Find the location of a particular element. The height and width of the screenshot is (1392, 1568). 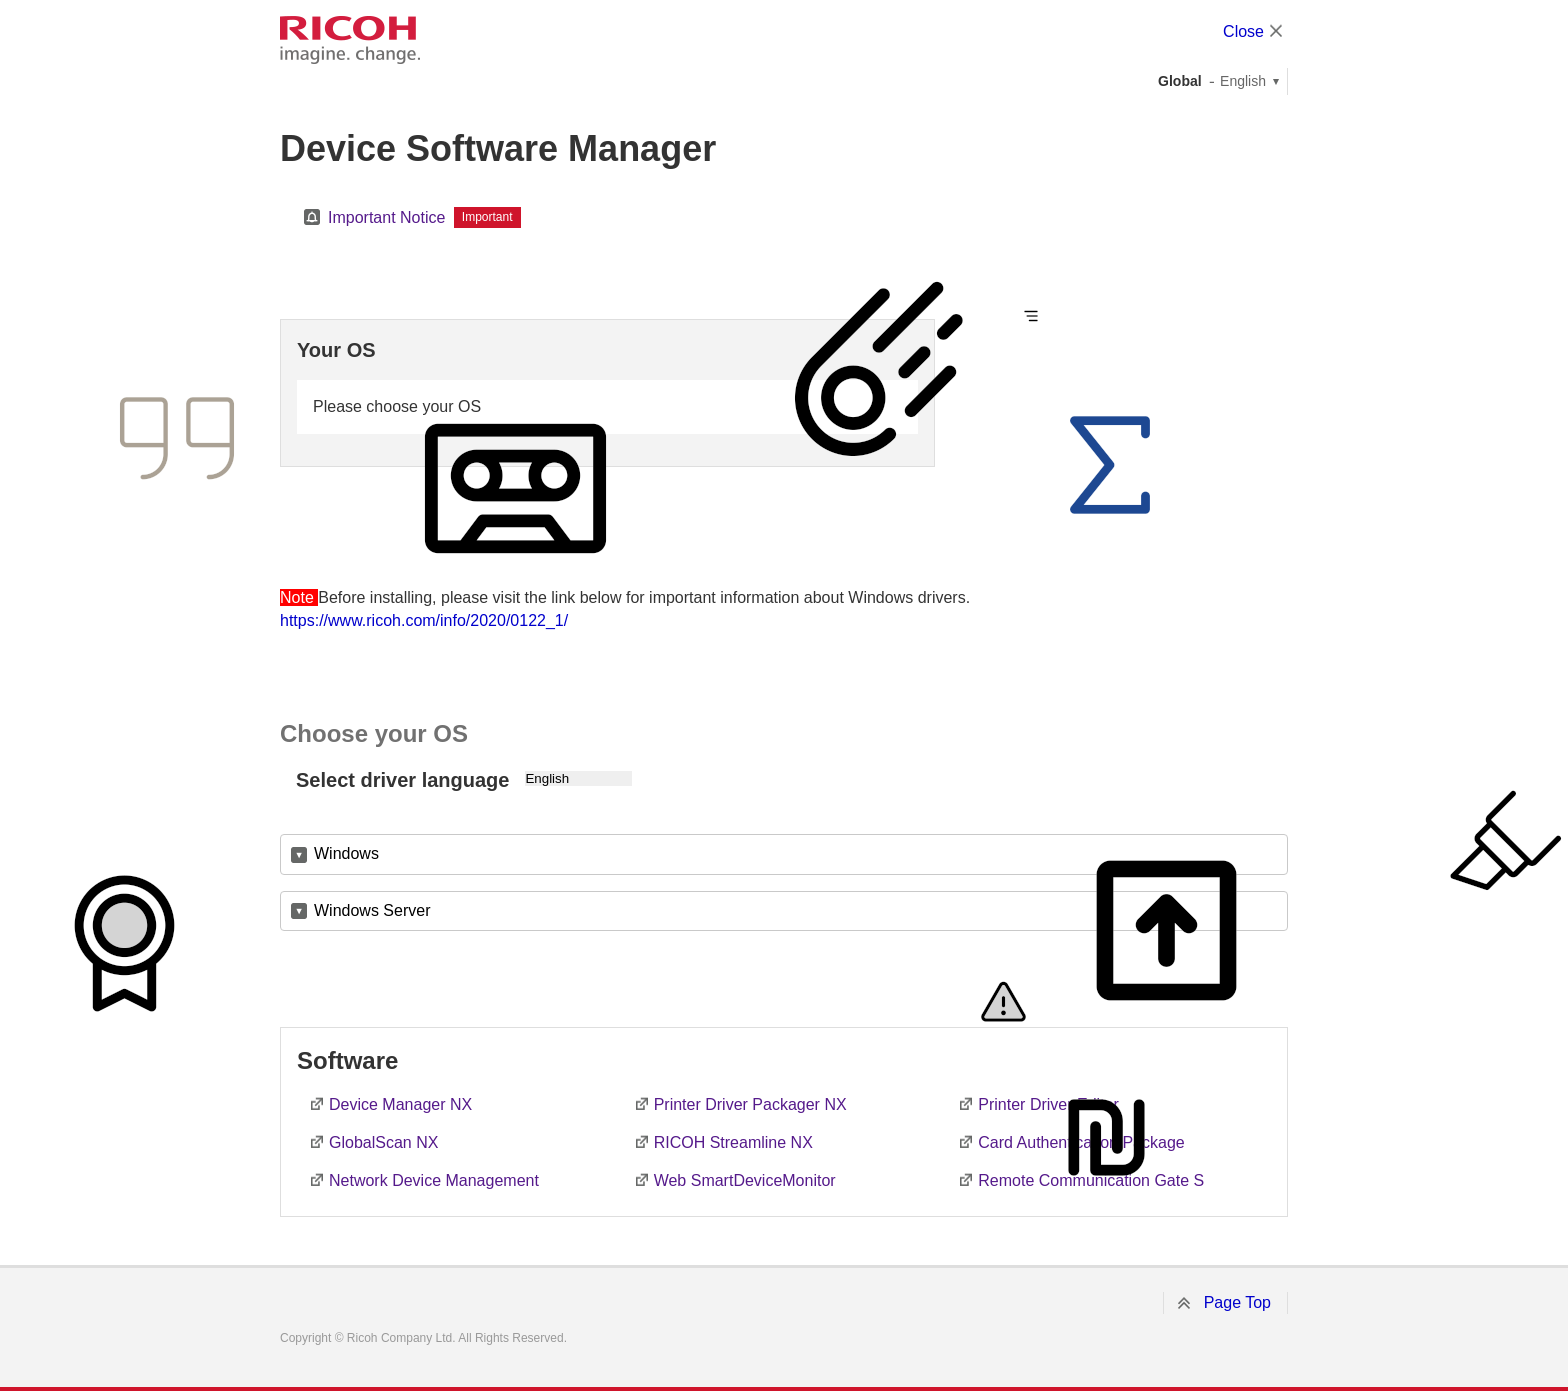

view achievements or awards is located at coordinates (124, 943).